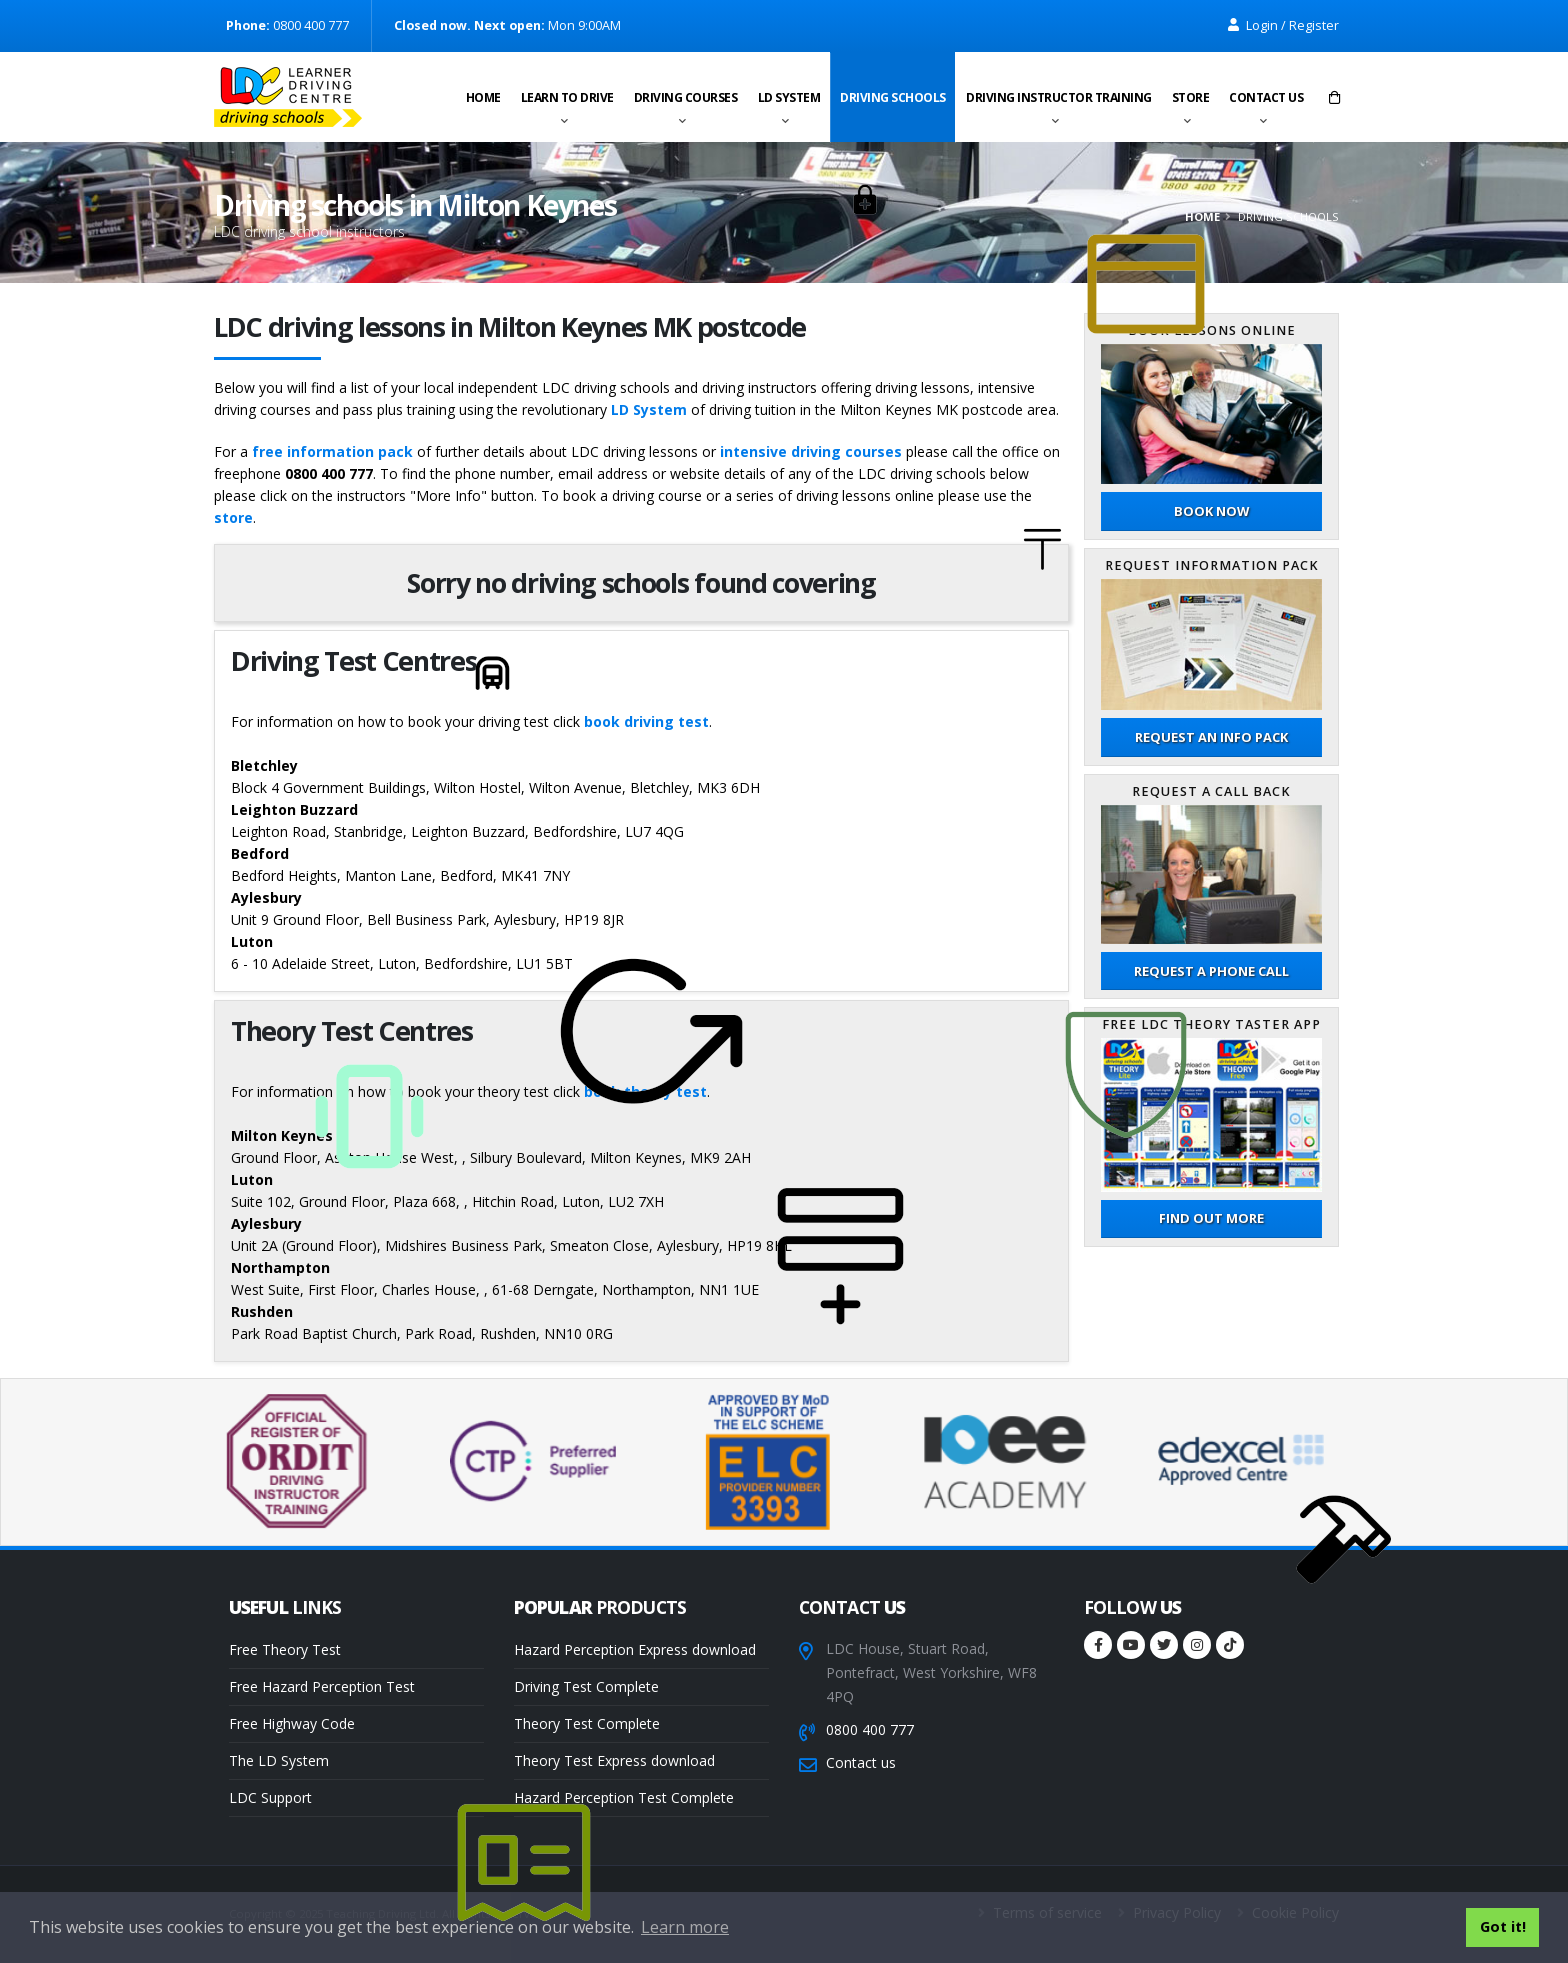  I want to click on refresh or reload content, so click(653, 1031).